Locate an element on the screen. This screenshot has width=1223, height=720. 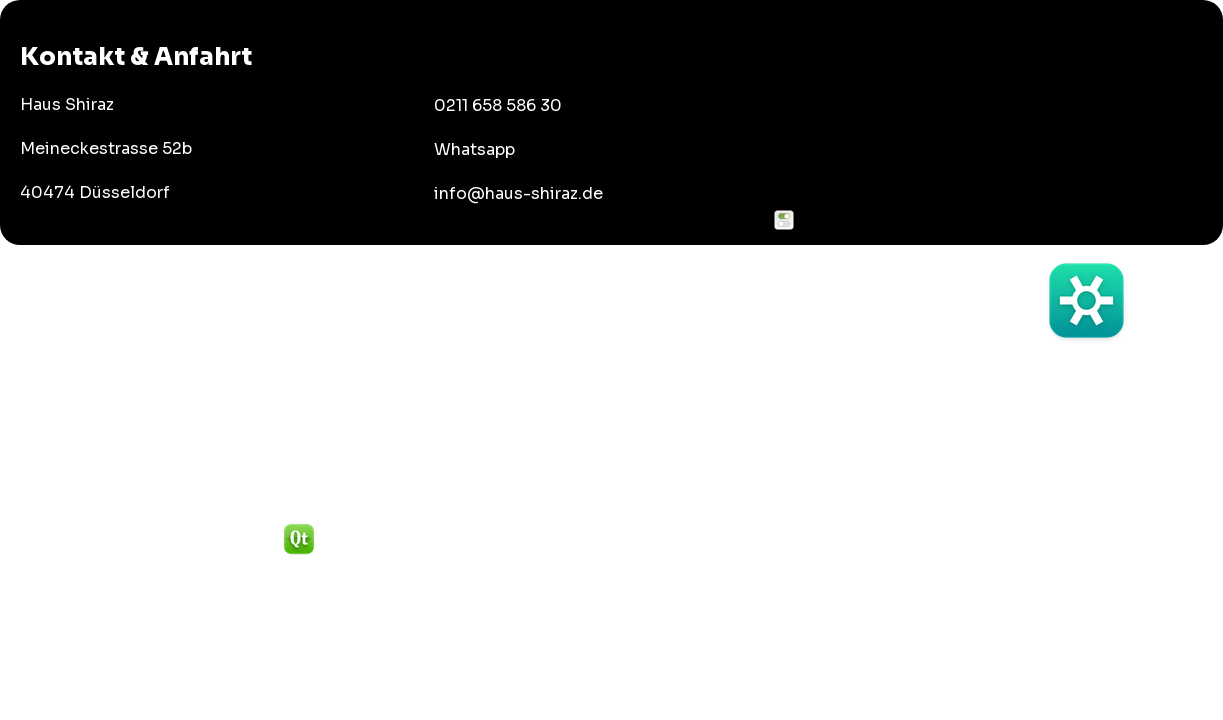
open solaar app for managing logitech wireless devices is located at coordinates (1086, 300).